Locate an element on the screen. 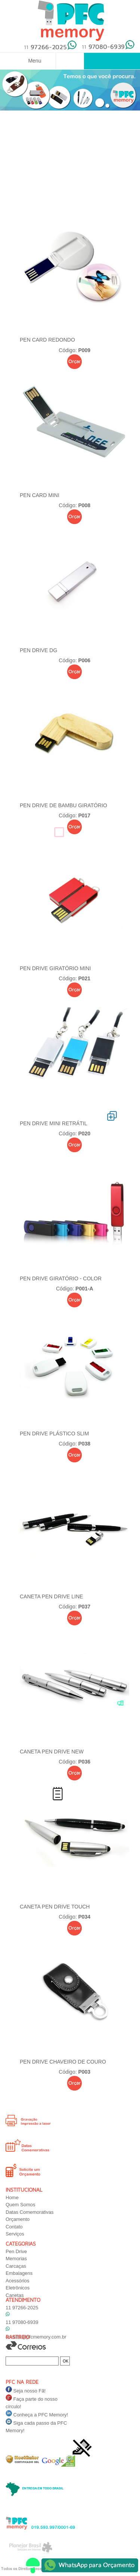 Image resolution: width=140 pixels, height=2576 pixels. browse or access food/ingredient categories is located at coordinates (33, 2566).